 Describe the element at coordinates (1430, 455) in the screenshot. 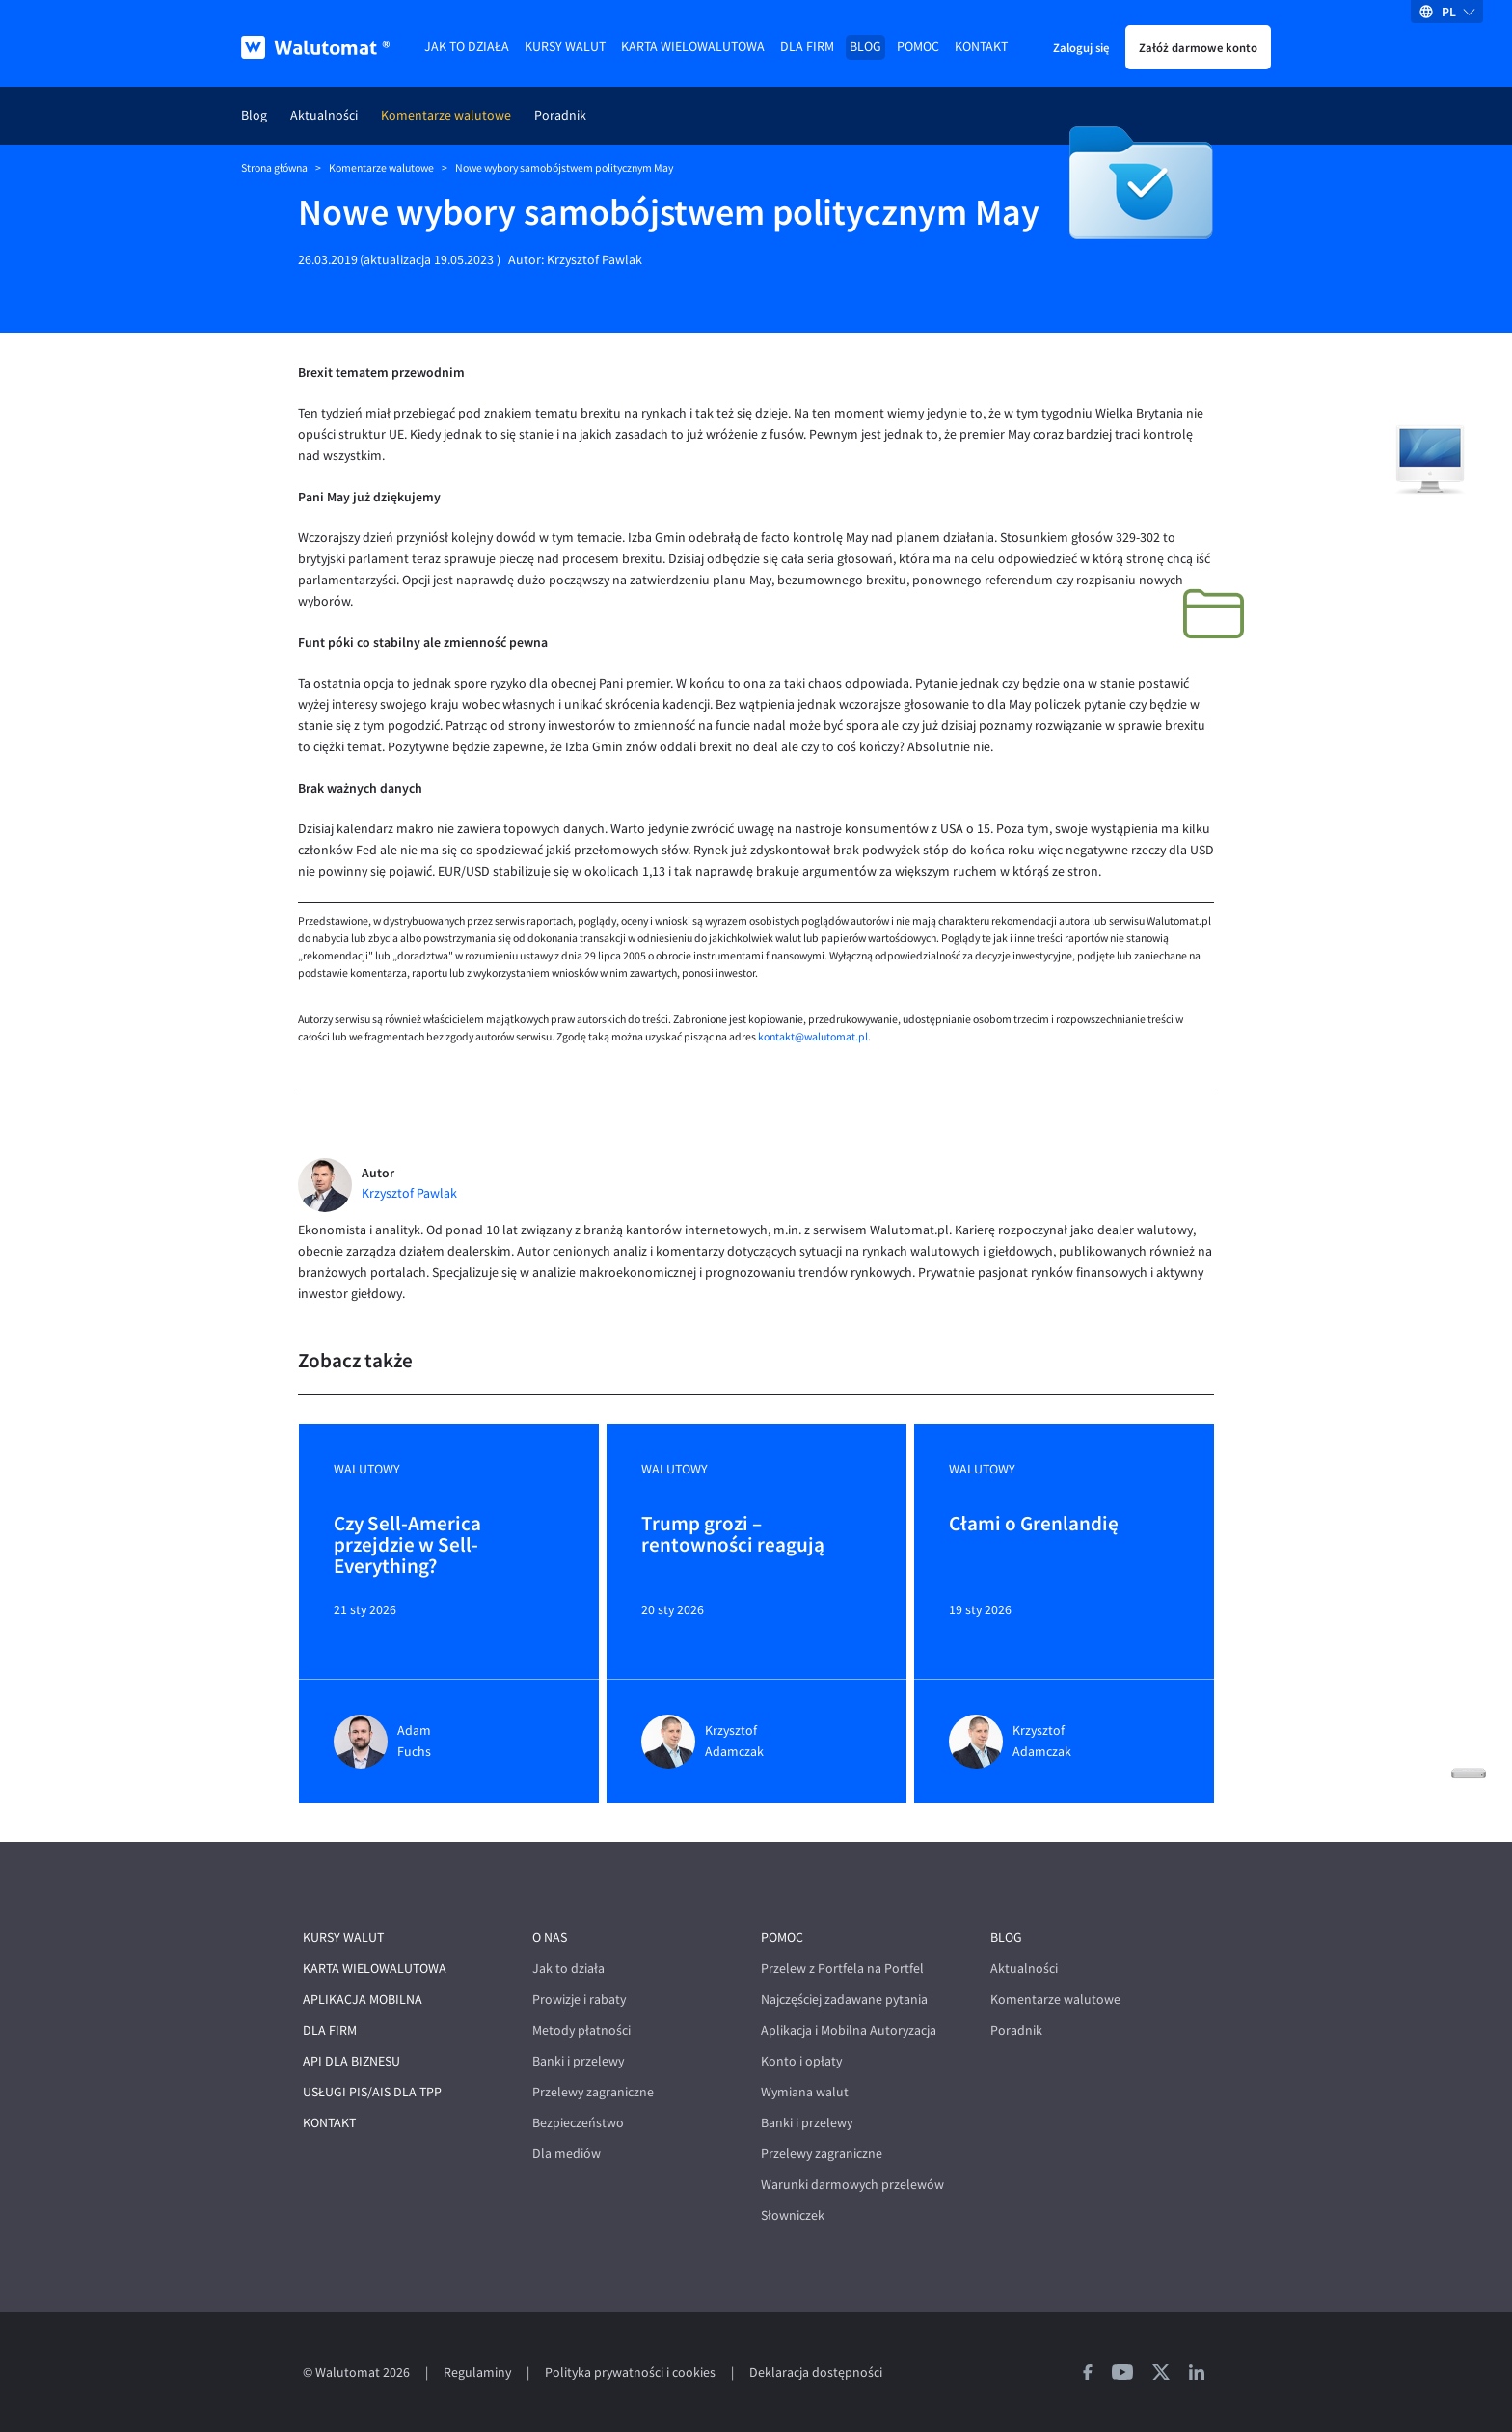

I see `indicates an iMac G5 device in system preferences` at that location.